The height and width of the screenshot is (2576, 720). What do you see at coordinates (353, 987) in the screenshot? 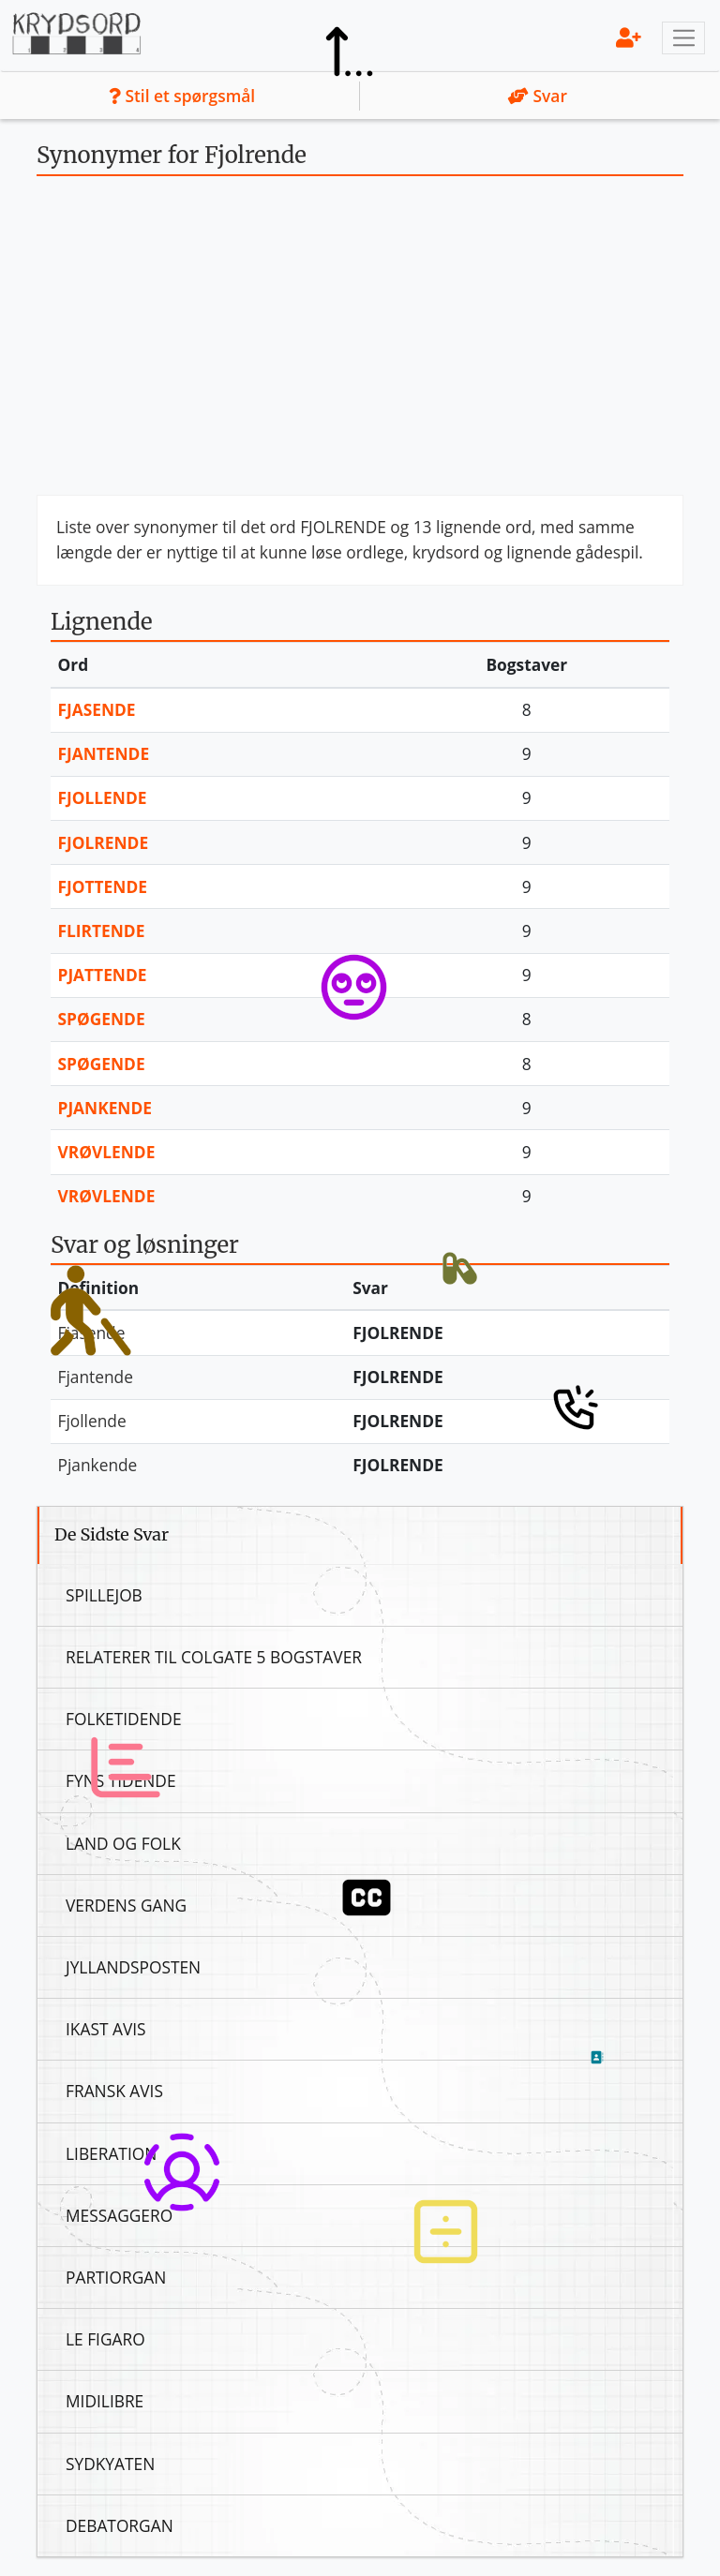
I see `express annoyance or exasperation` at bounding box center [353, 987].